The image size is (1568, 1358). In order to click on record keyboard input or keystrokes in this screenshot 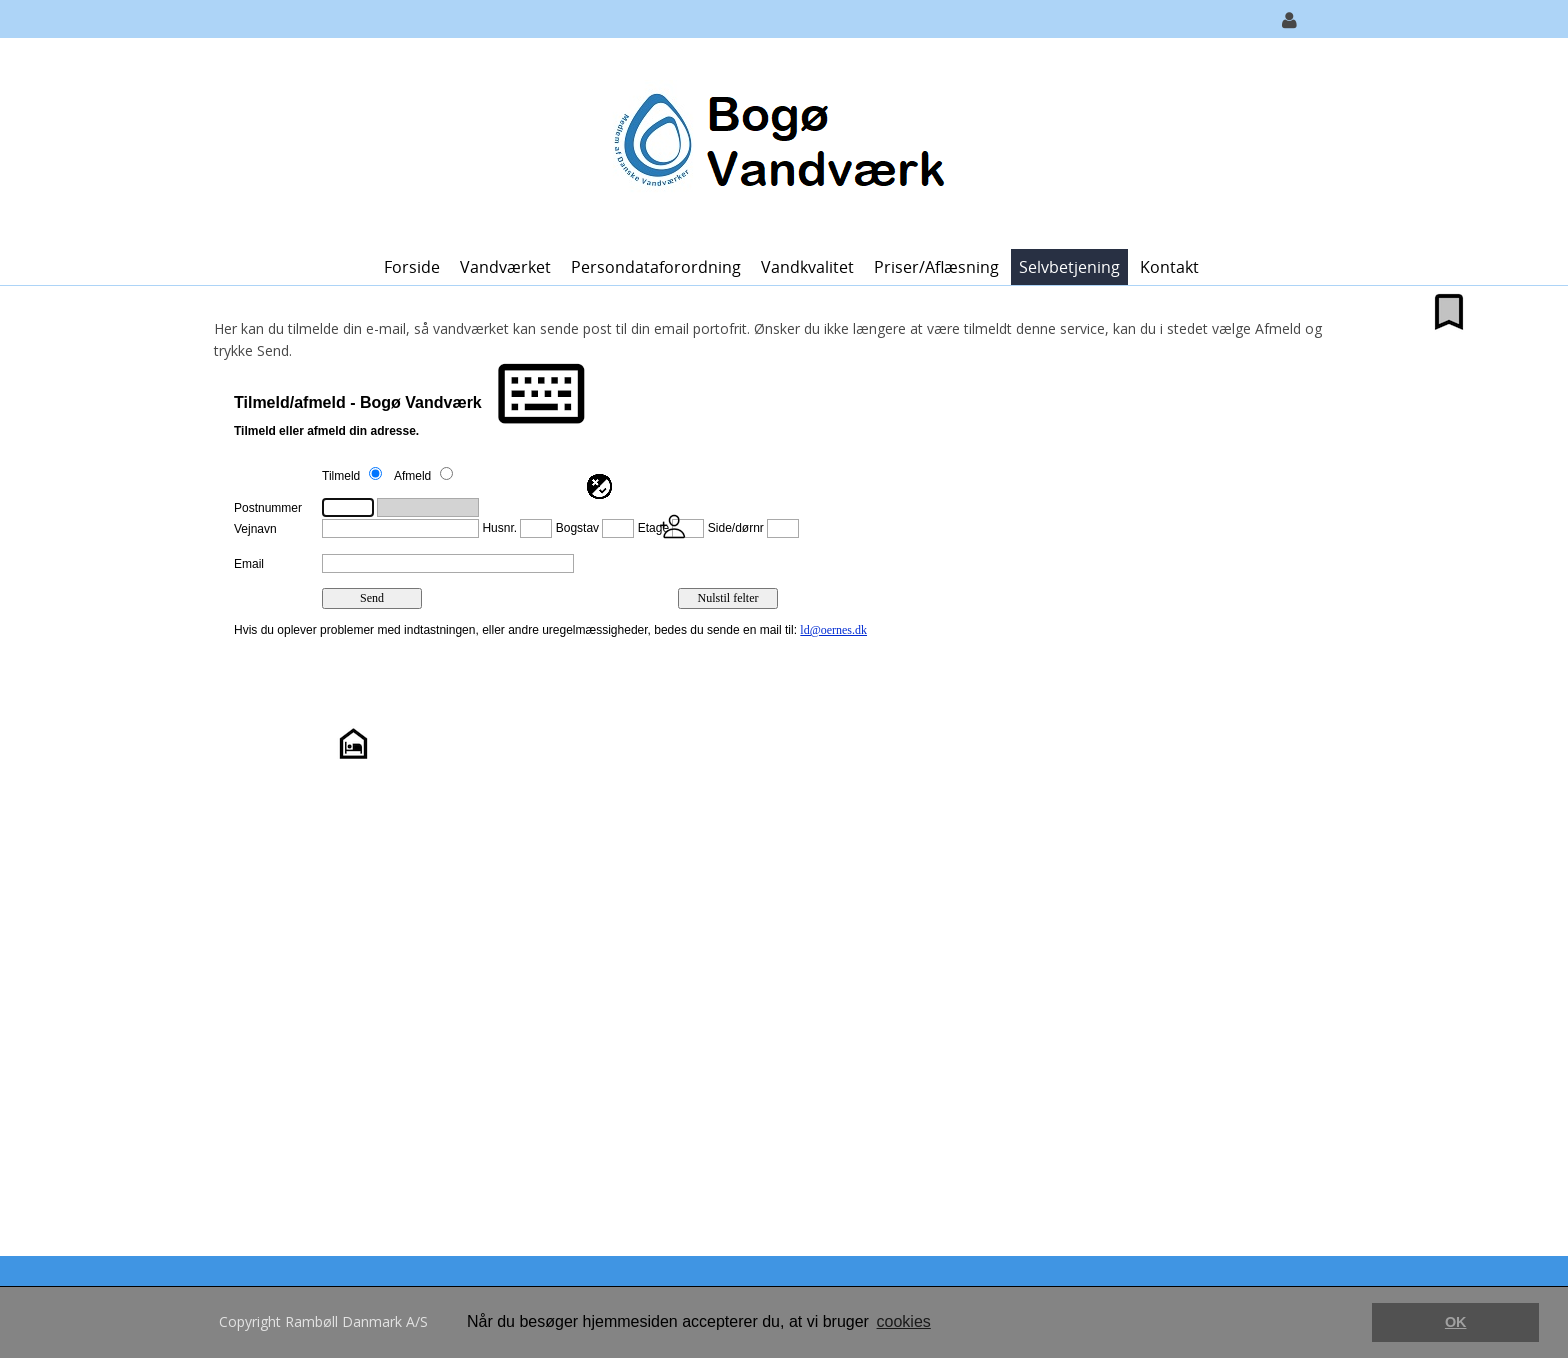, I will do `click(538, 397)`.